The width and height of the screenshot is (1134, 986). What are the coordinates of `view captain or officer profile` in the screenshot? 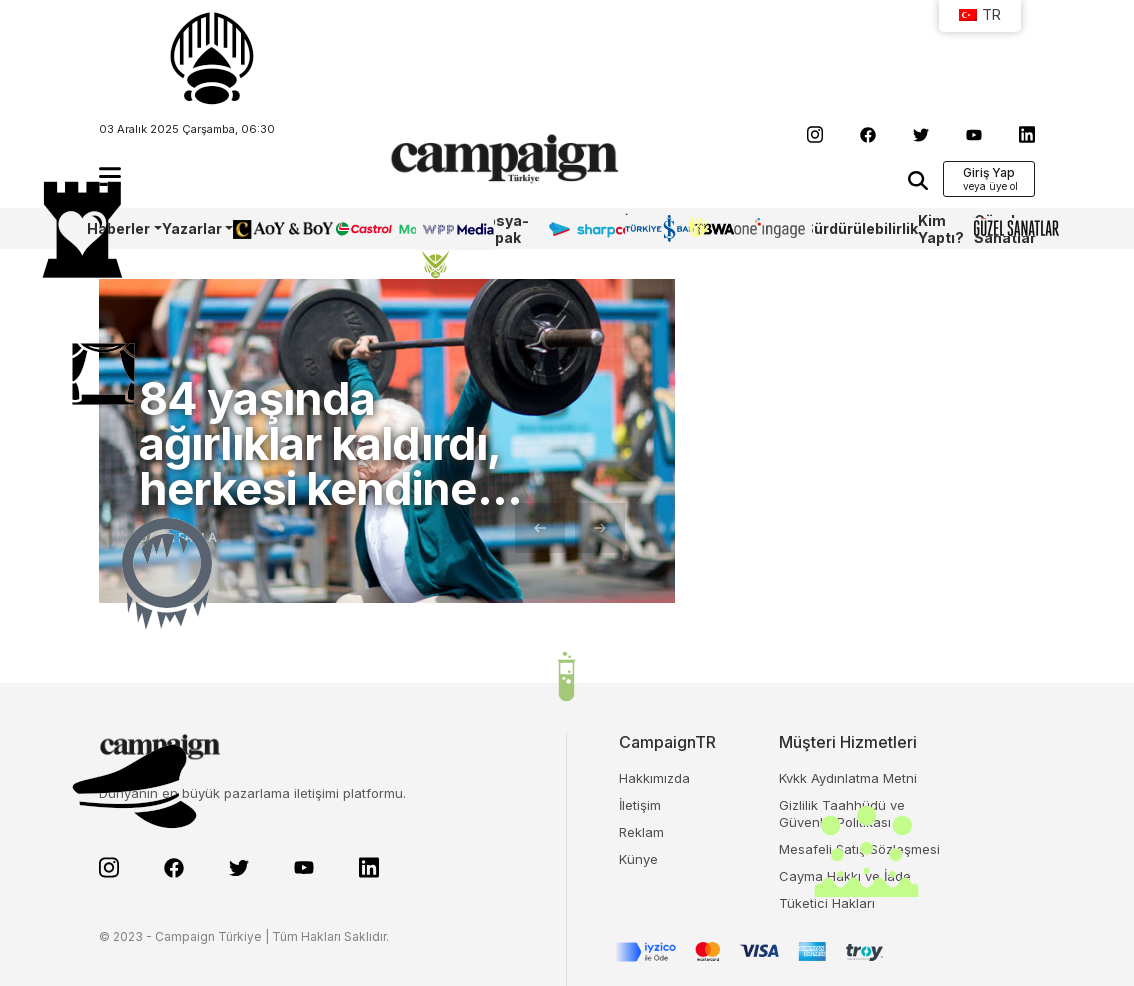 It's located at (134, 790).